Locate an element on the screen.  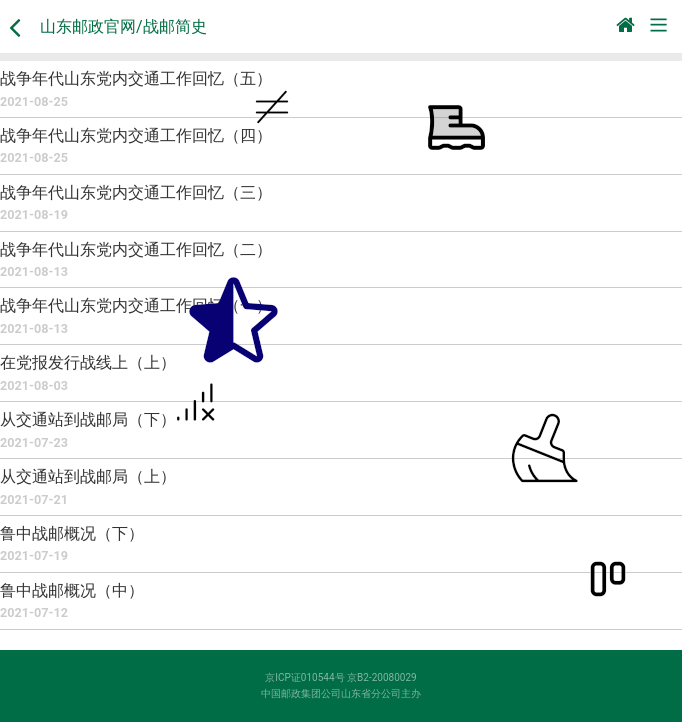
switch to card view layout is located at coordinates (608, 579).